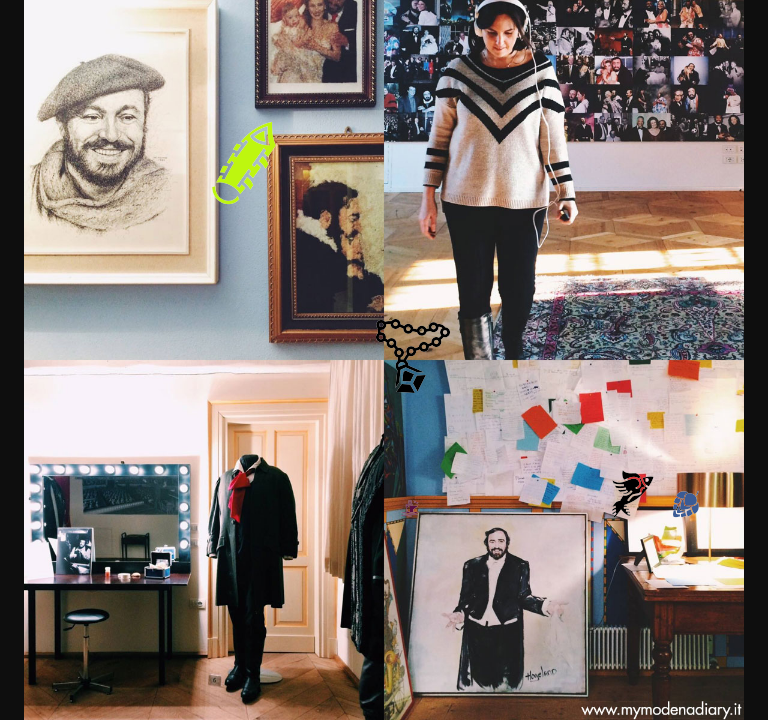  What do you see at coordinates (633, 494) in the screenshot?
I see `flying trout creature in a fantasy game` at bounding box center [633, 494].